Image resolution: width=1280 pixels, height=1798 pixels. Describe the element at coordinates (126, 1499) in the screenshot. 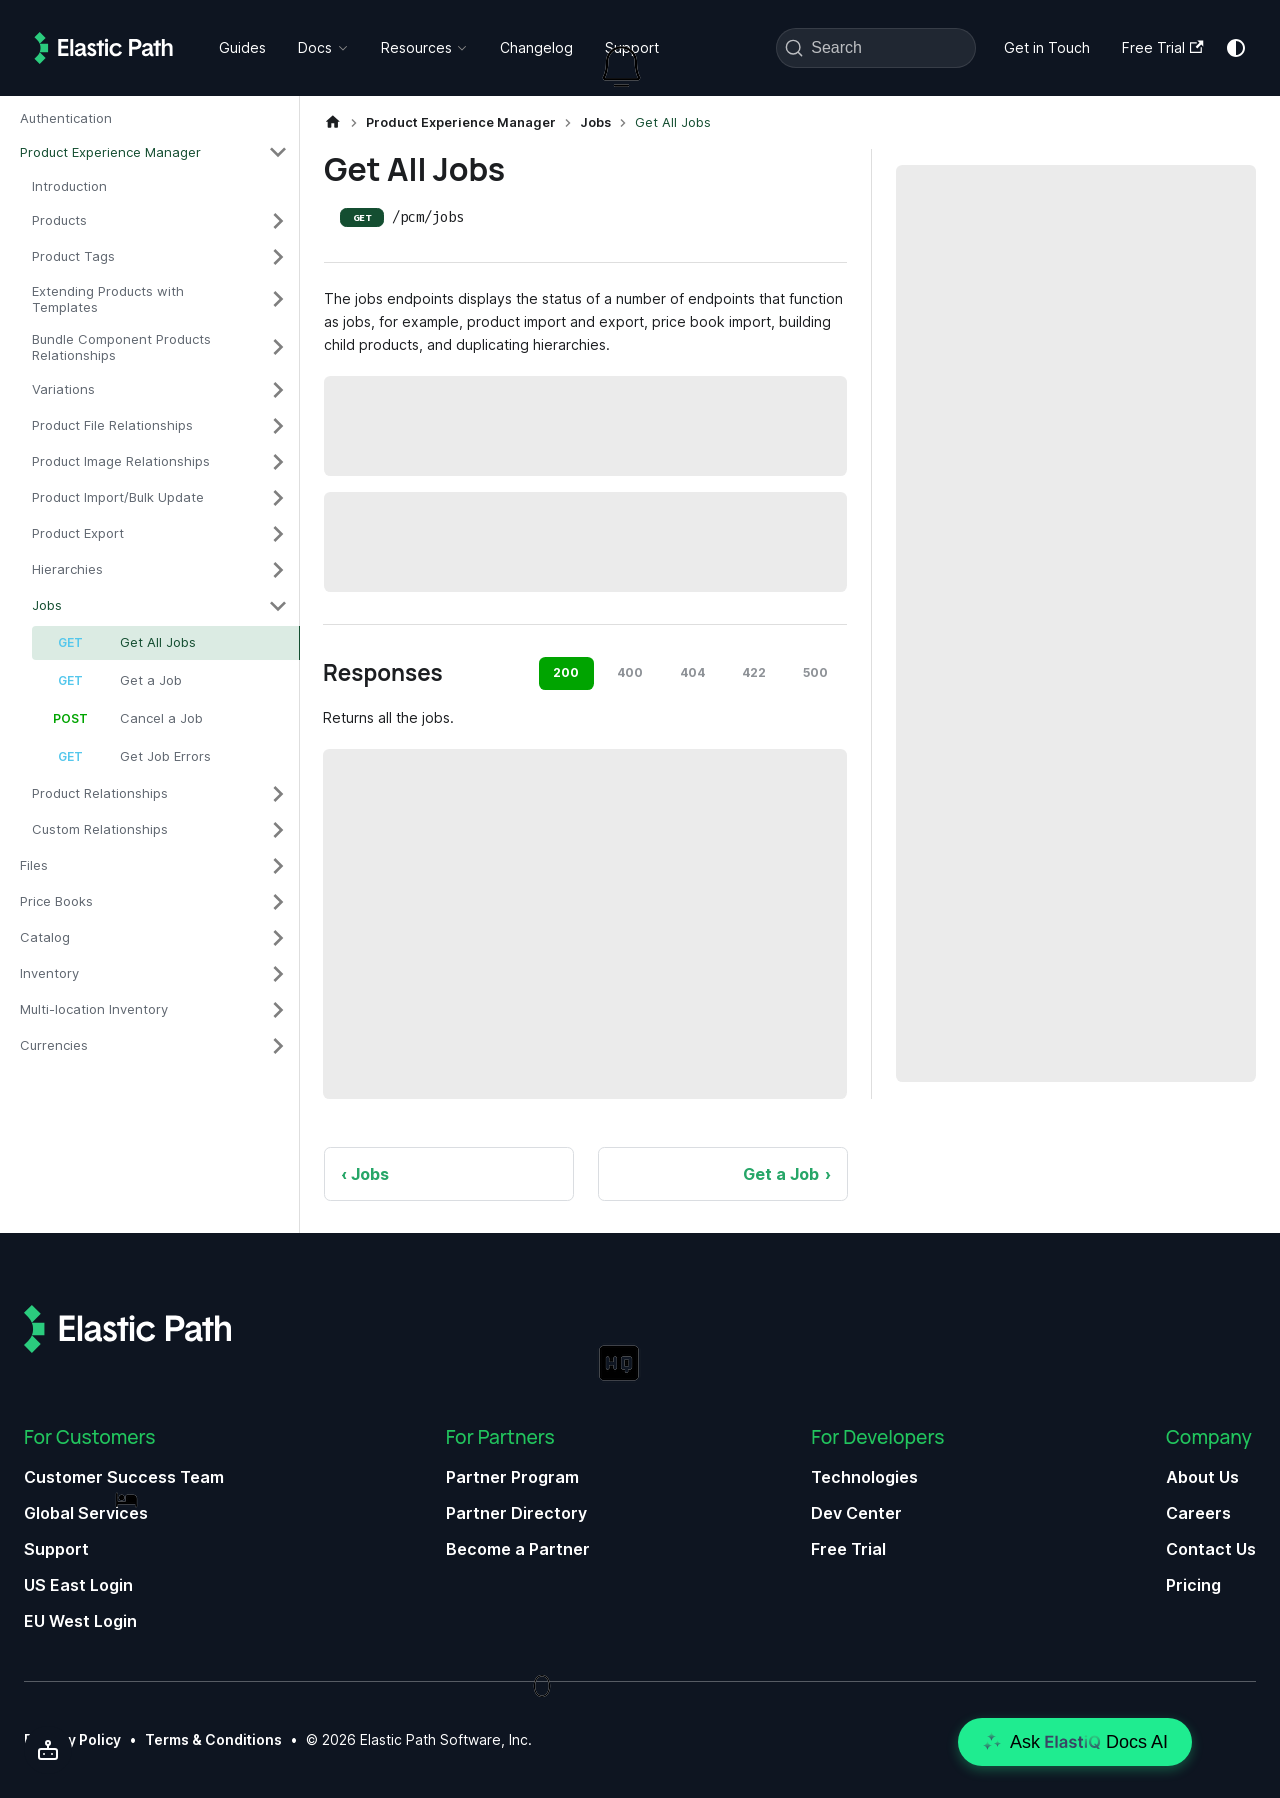

I see `find nearby hotels or accommodations` at that location.